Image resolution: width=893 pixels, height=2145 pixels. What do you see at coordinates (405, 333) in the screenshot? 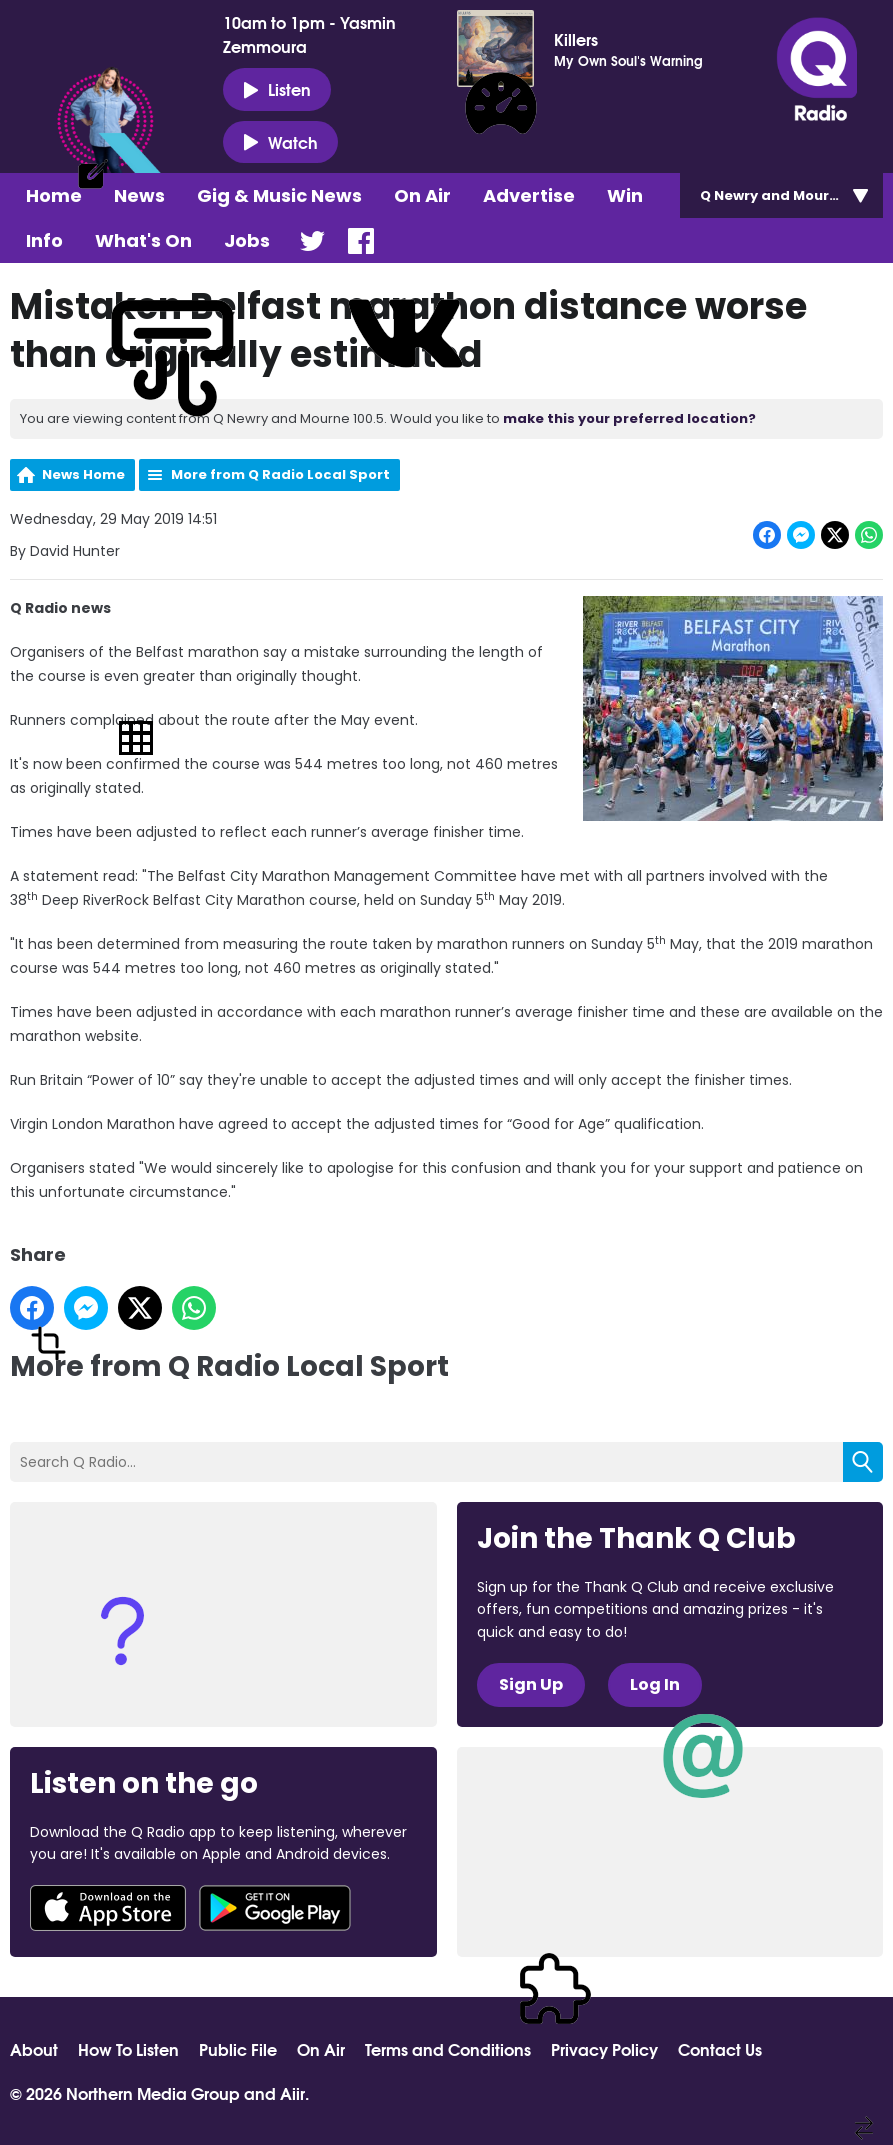
I see `open VK social network` at bounding box center [405, 333].